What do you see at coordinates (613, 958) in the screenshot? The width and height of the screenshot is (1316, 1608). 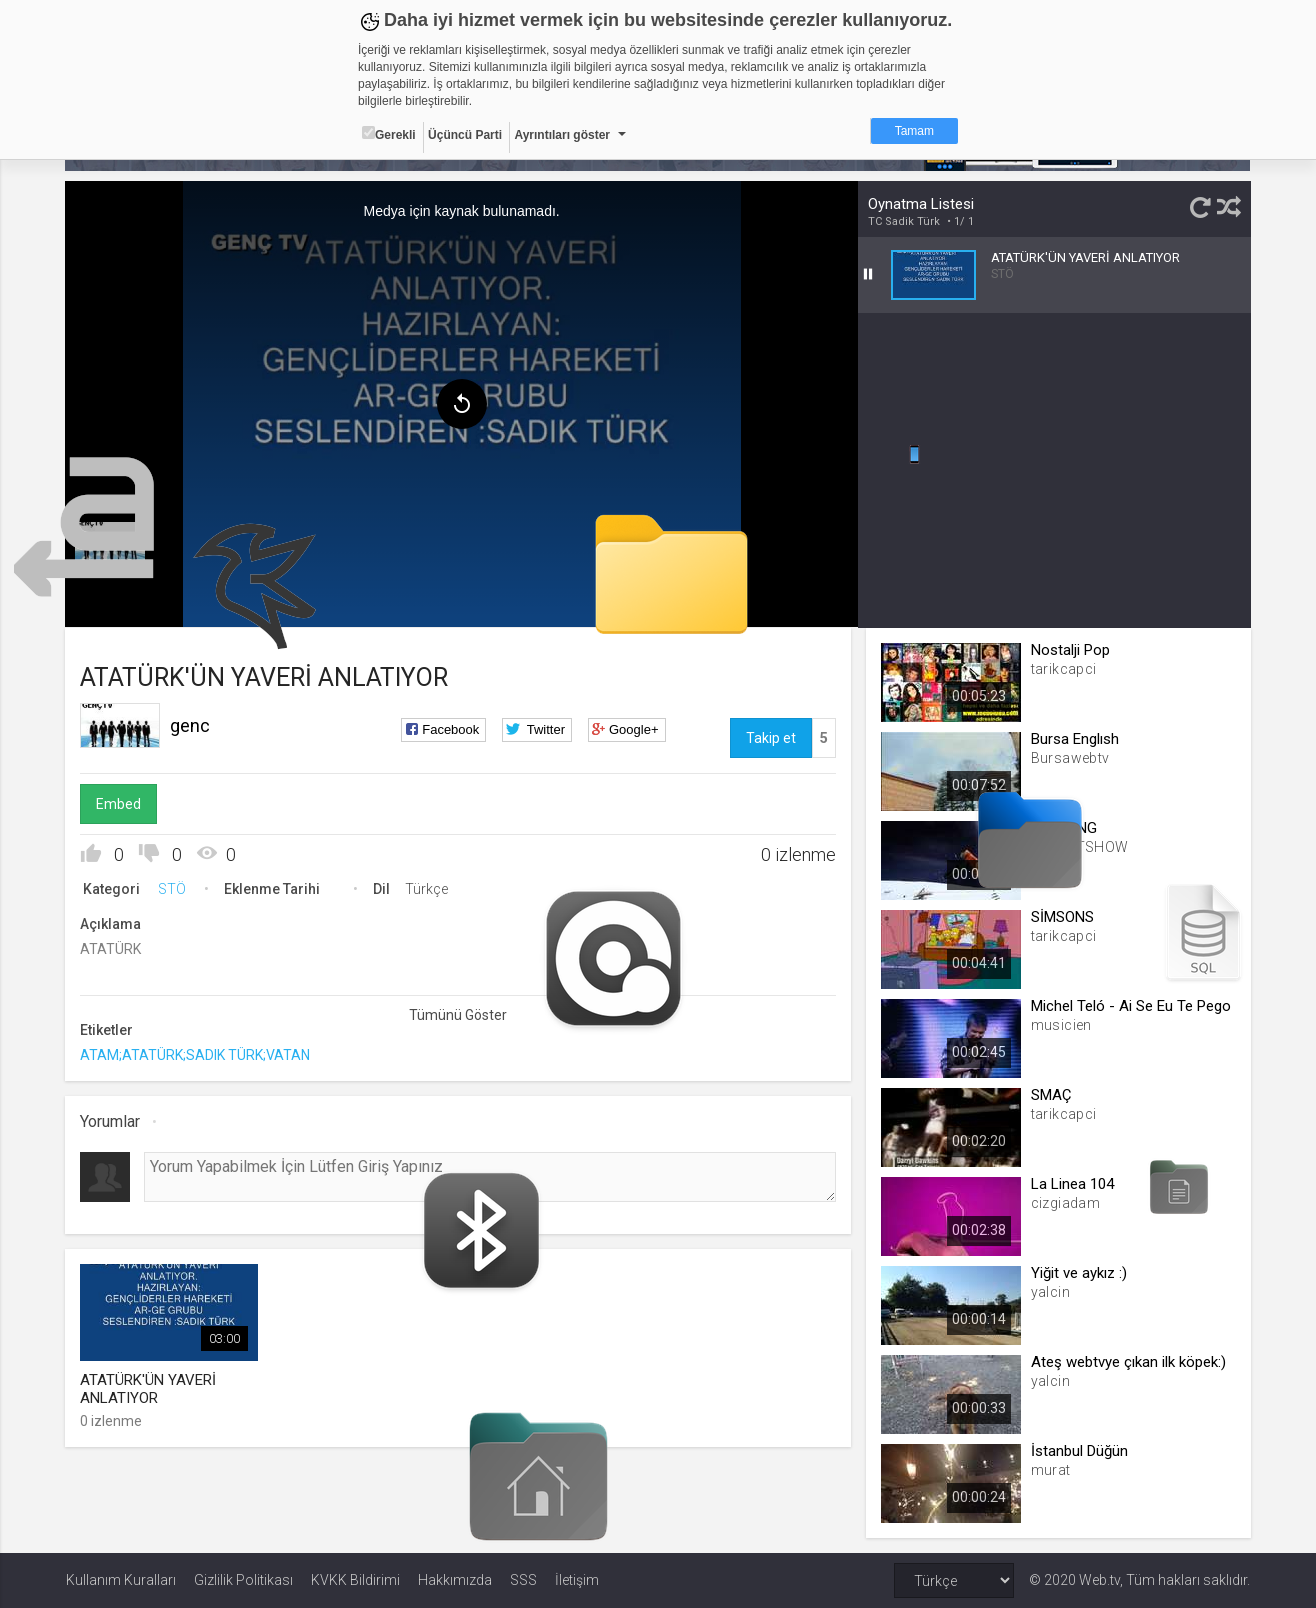 I see `open giada audio sequencer application` at bounding box center [613, 958].